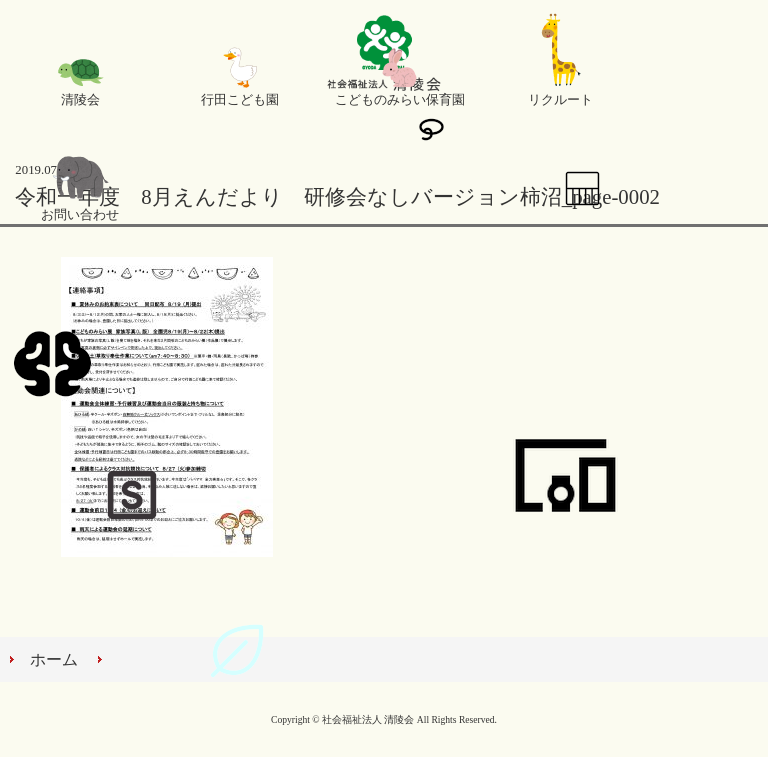 This screenshot has height=757, width=768. Describe the element at coordinates (237, 651) in the screenshot. I see `view eco-friendly or sustainable options` at that location.